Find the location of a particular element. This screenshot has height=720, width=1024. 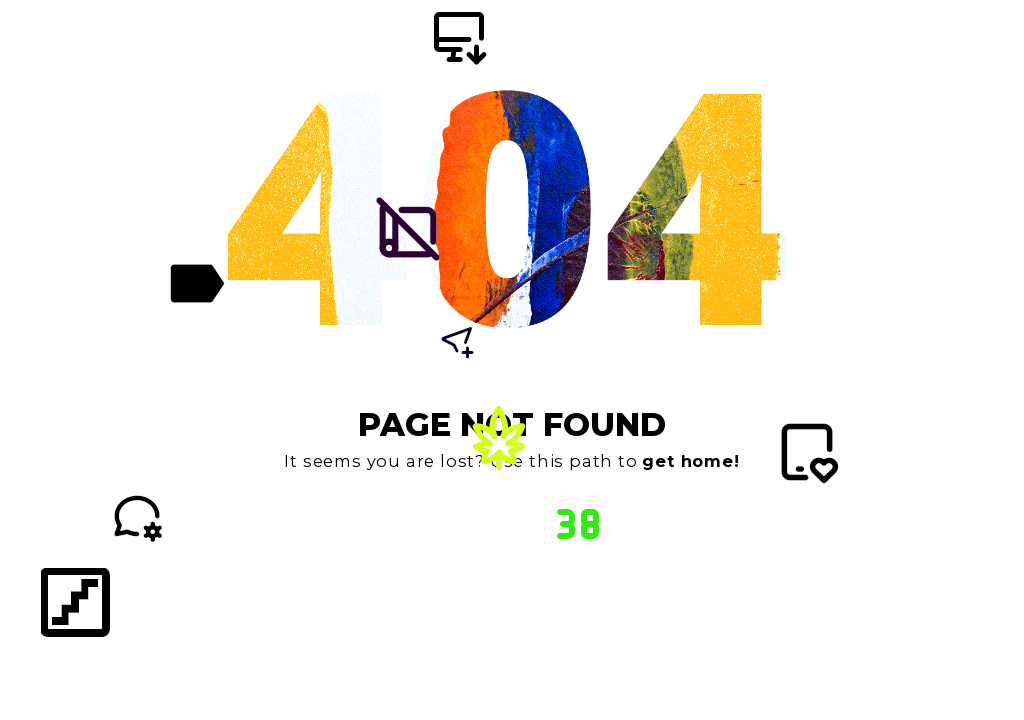

download to desktop computer is located at coordinates (459, 37).